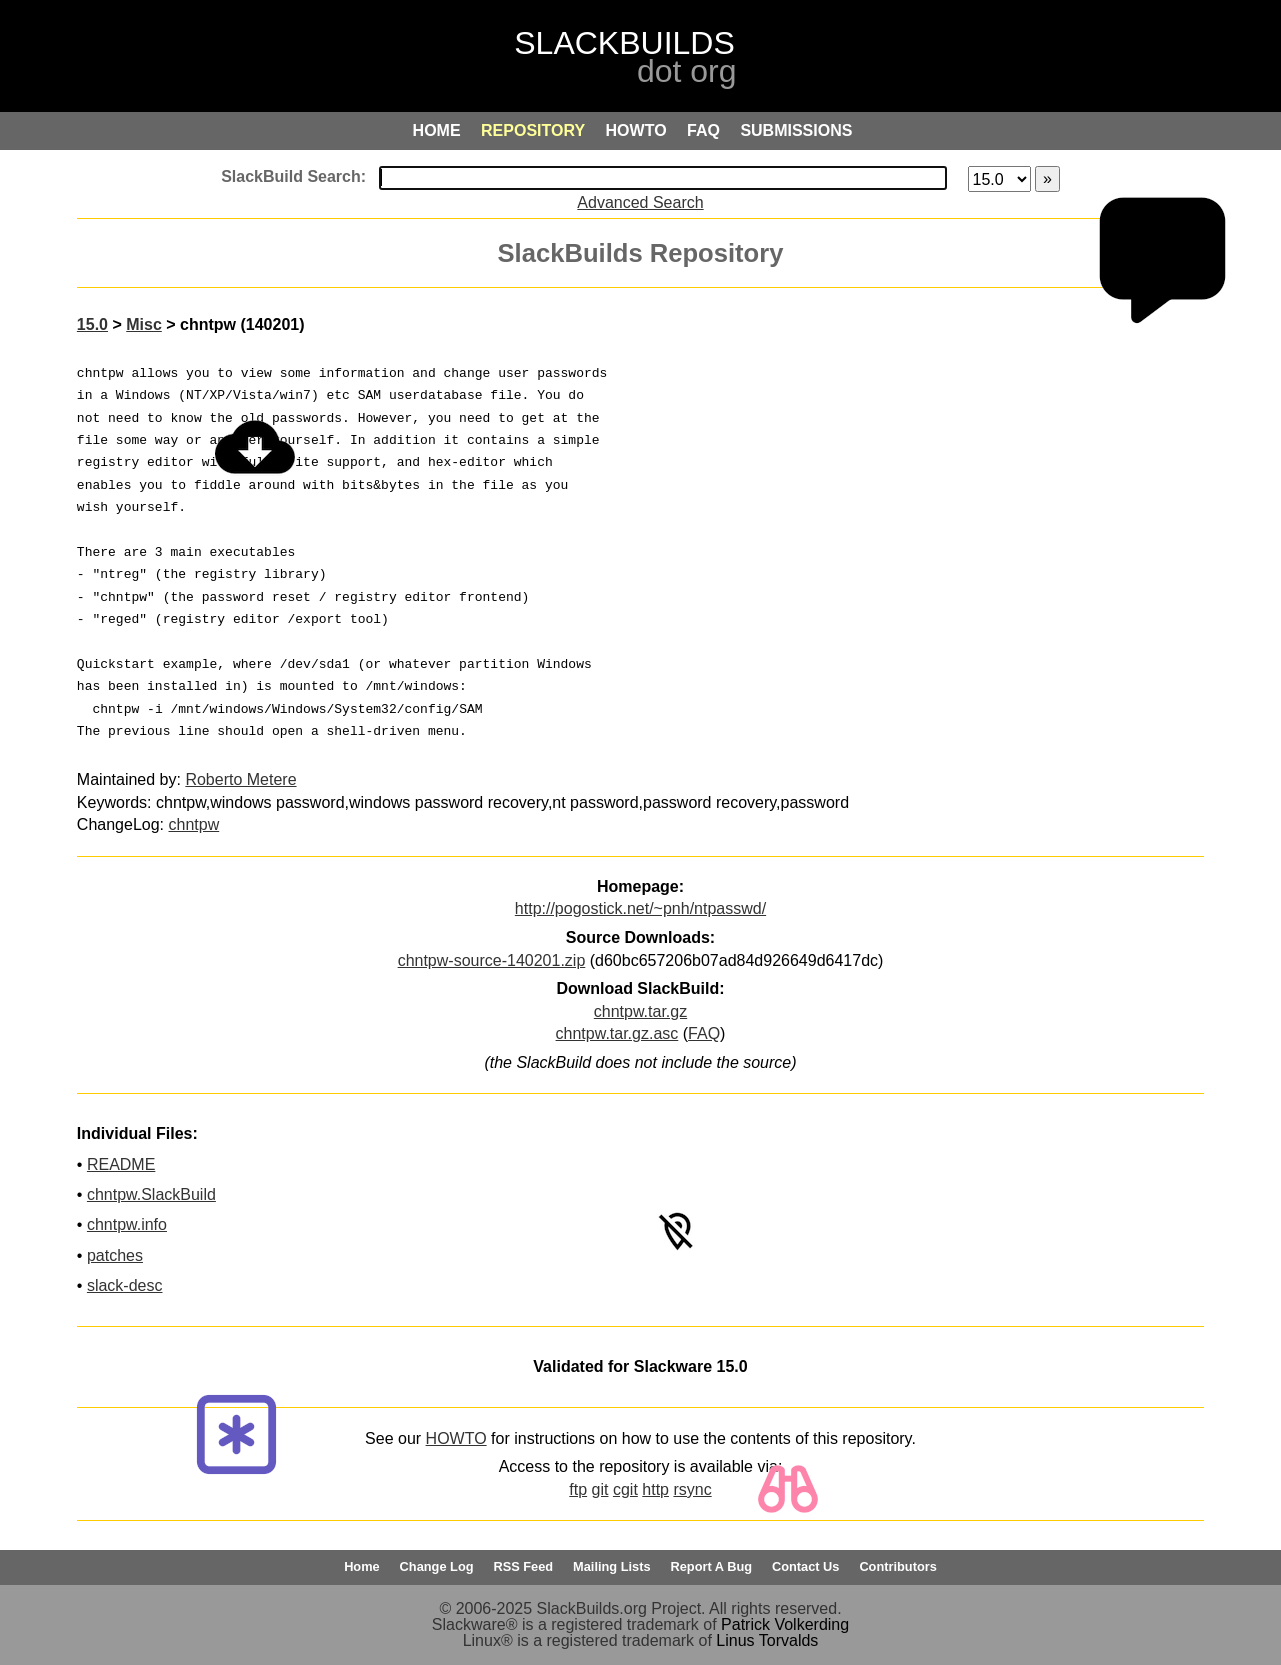  Describe the element at coordinates (677, 1231) in the screenshot. I see `location services disabled` at that location.